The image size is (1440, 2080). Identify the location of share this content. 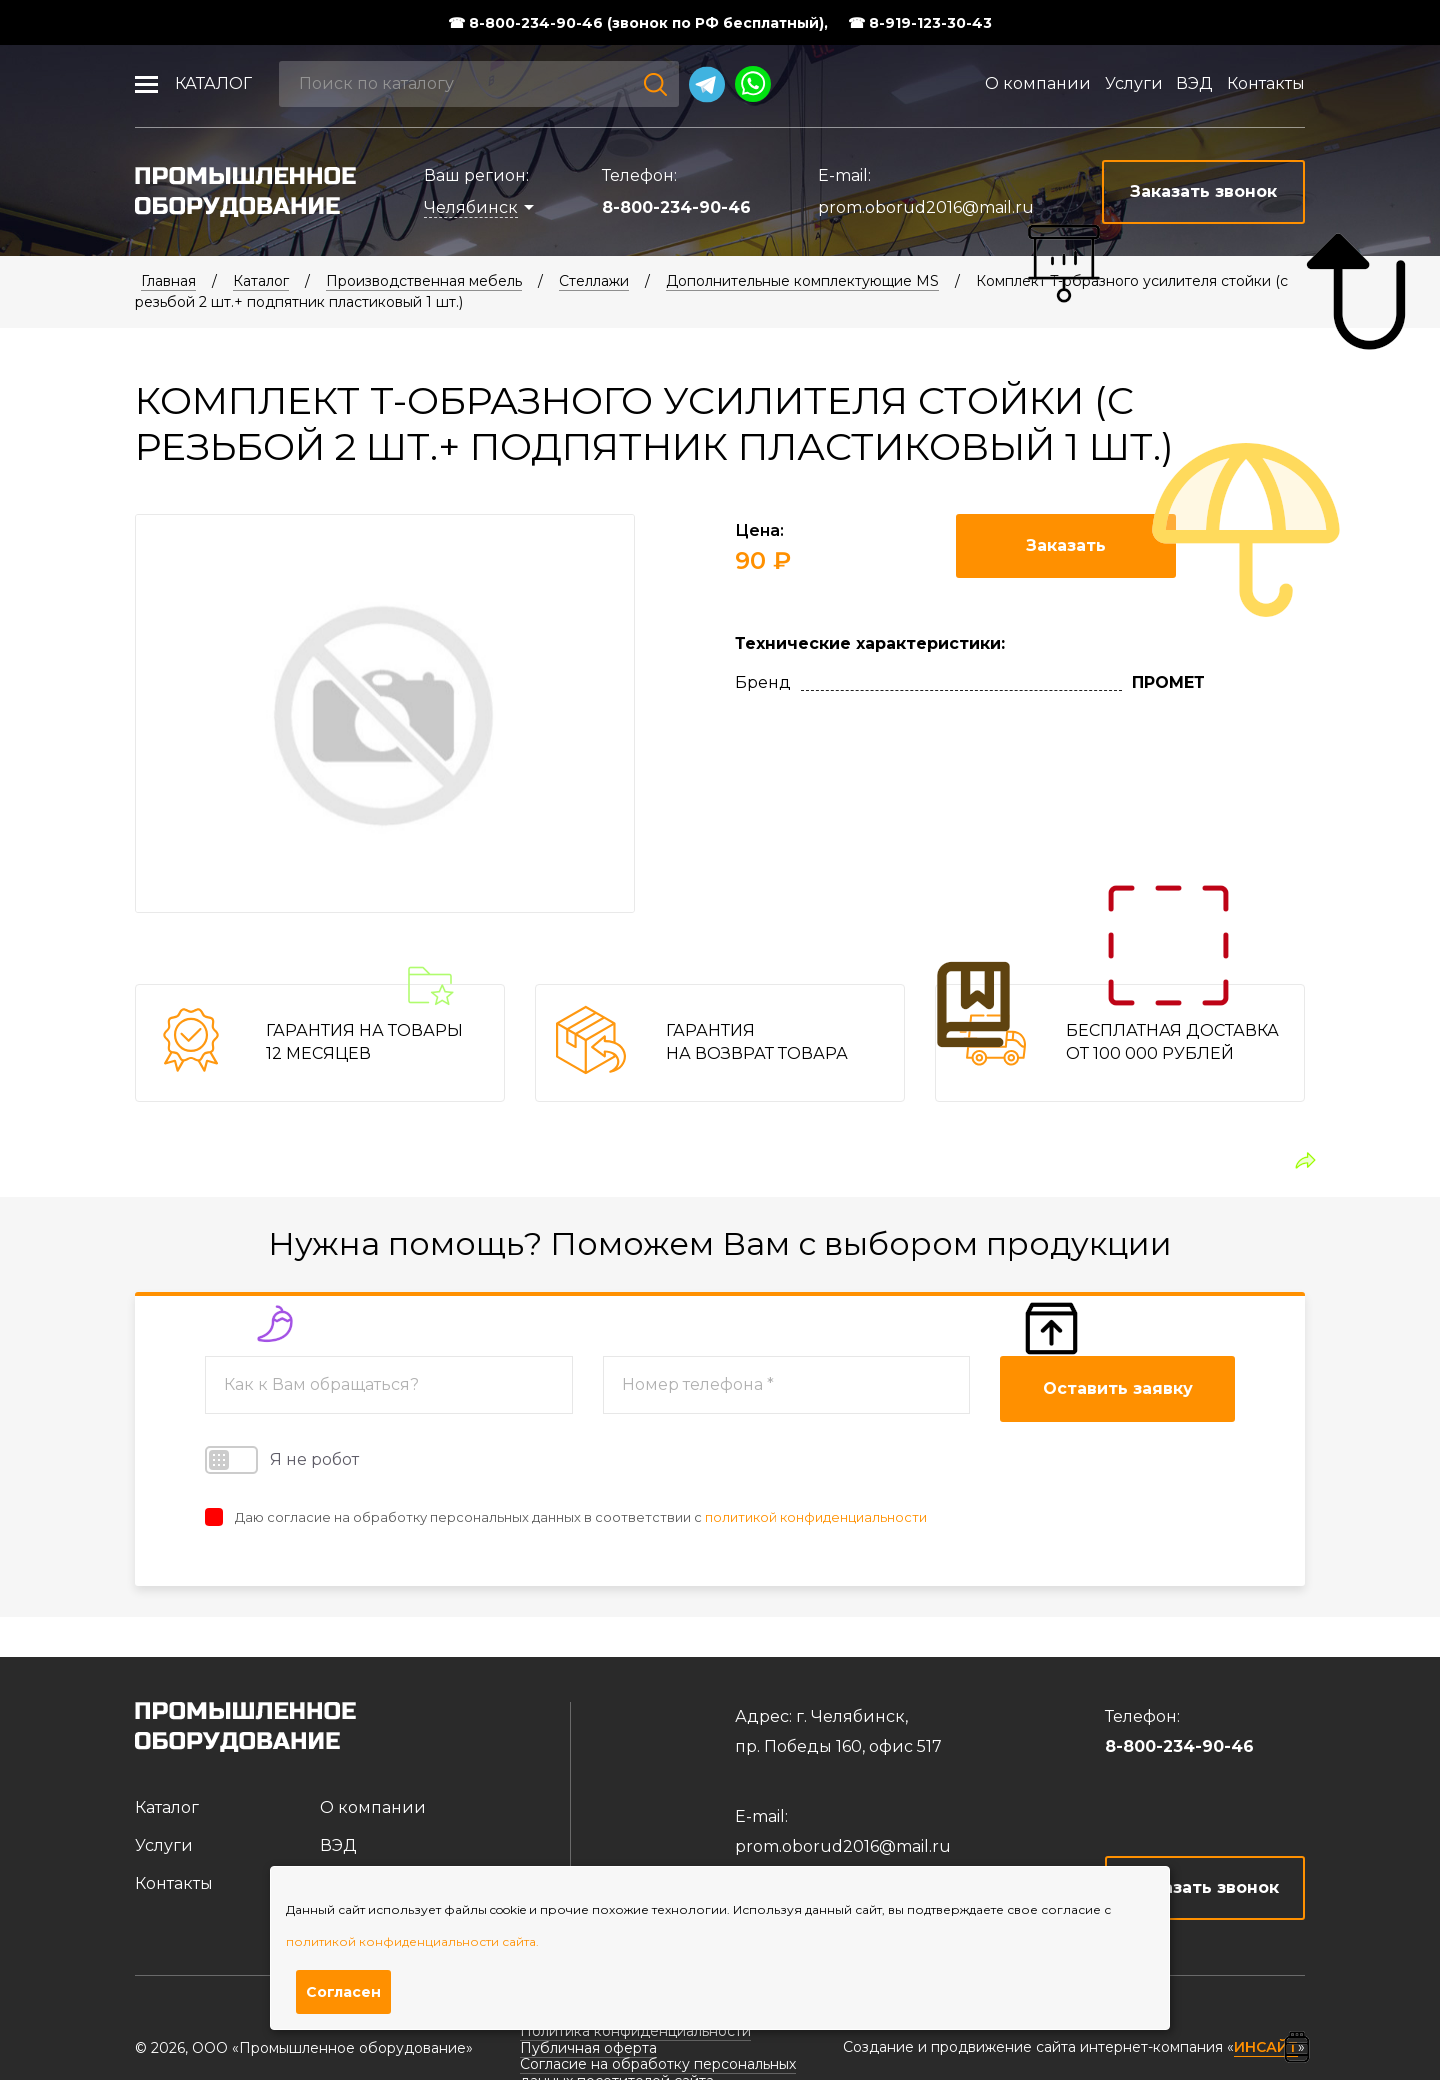
(1305, 1161).